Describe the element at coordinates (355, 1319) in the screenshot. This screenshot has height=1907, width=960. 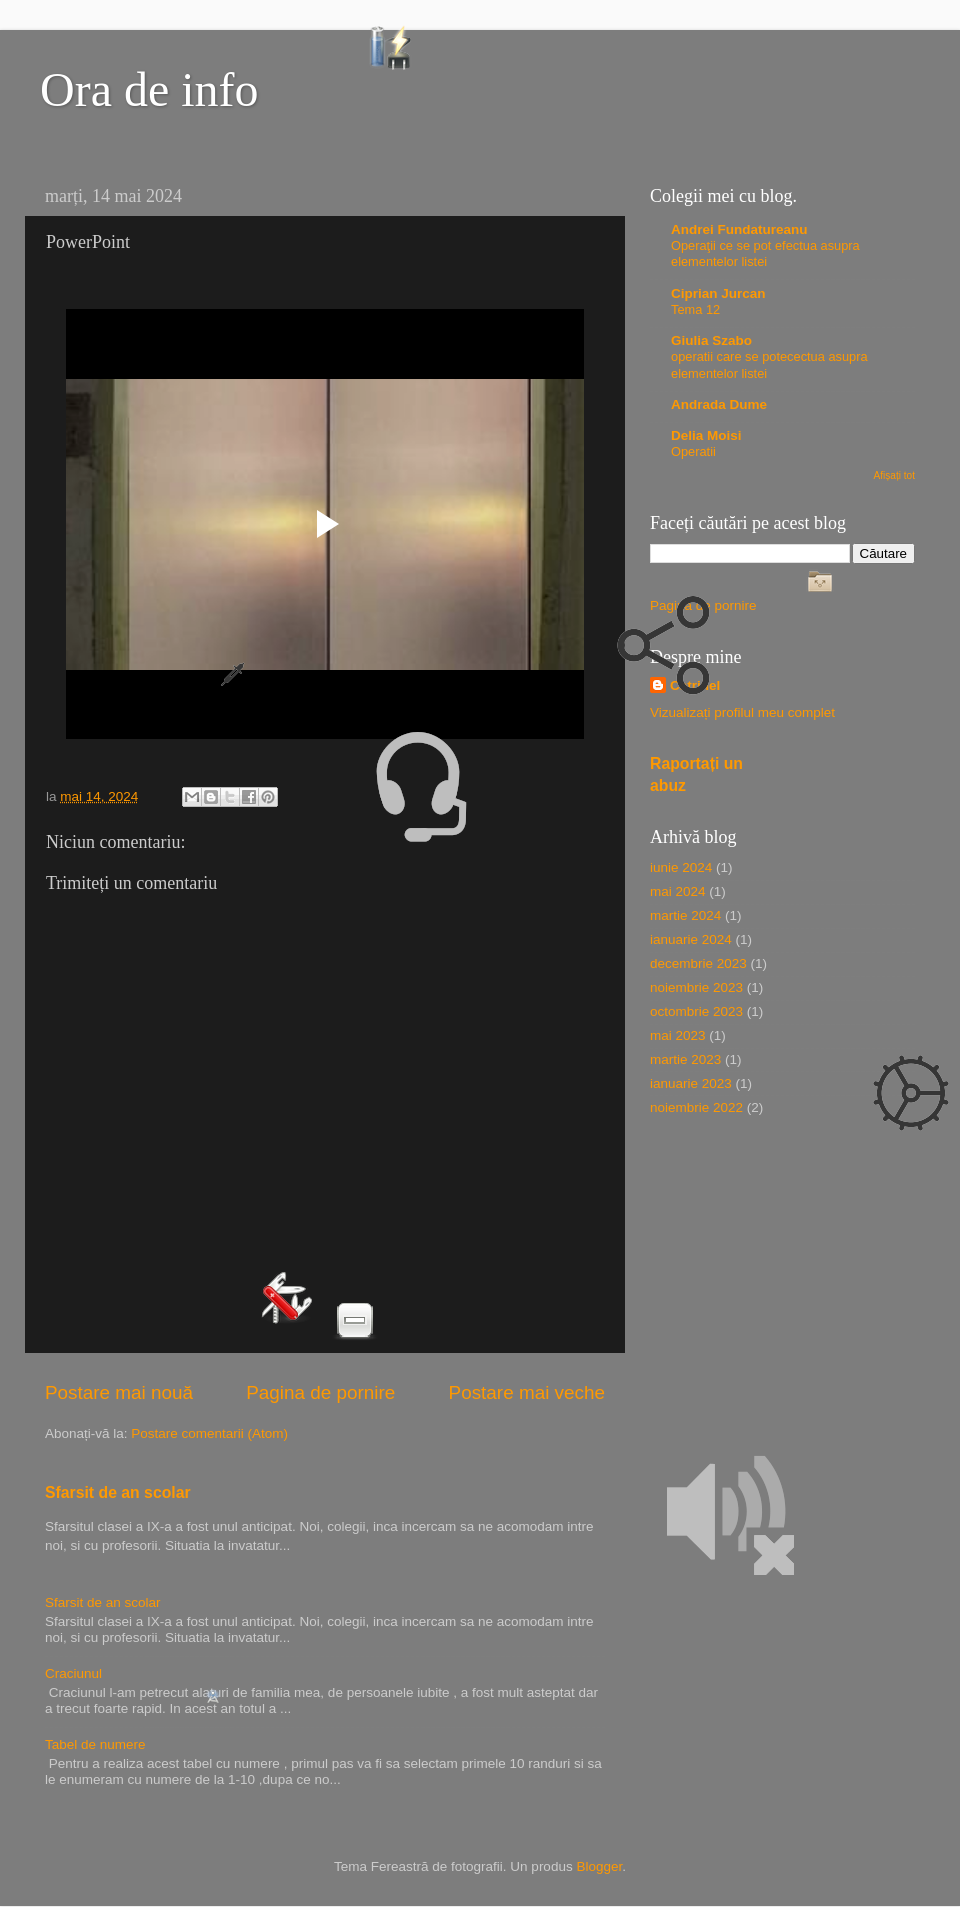
I see `zoom out to reduce magnification` at that location.